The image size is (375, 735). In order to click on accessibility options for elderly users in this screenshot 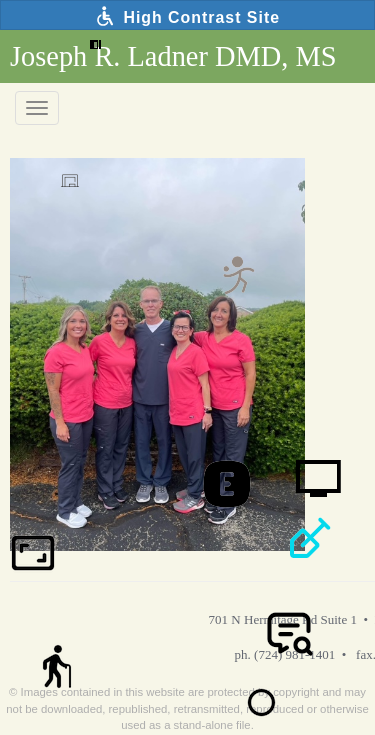, I will do `click(55, 666)`.